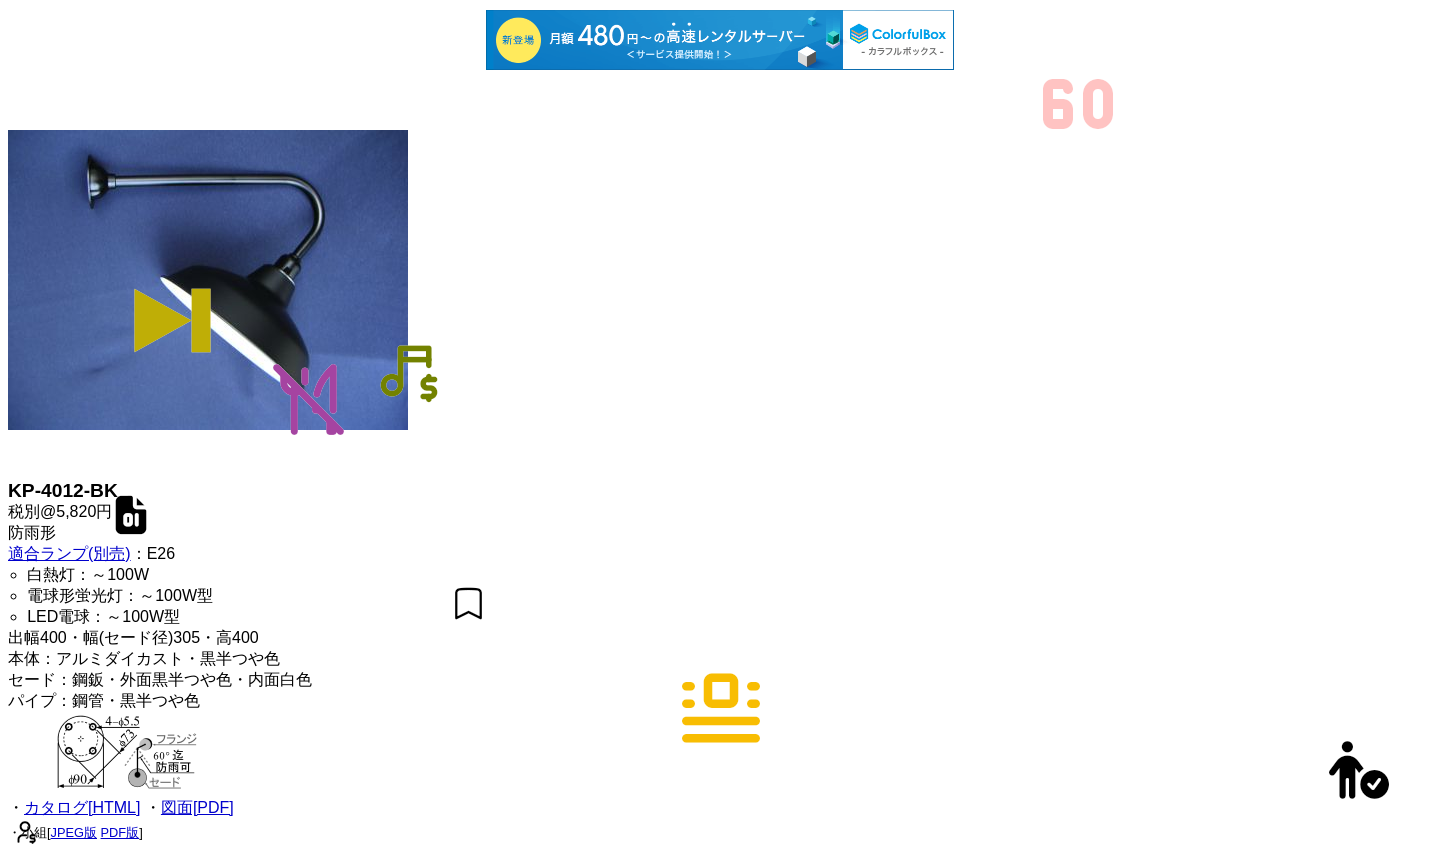 This screenshot has width=1440, height=850. I want to click on kitchen tools unavailable or disabled, so click(308, 399).